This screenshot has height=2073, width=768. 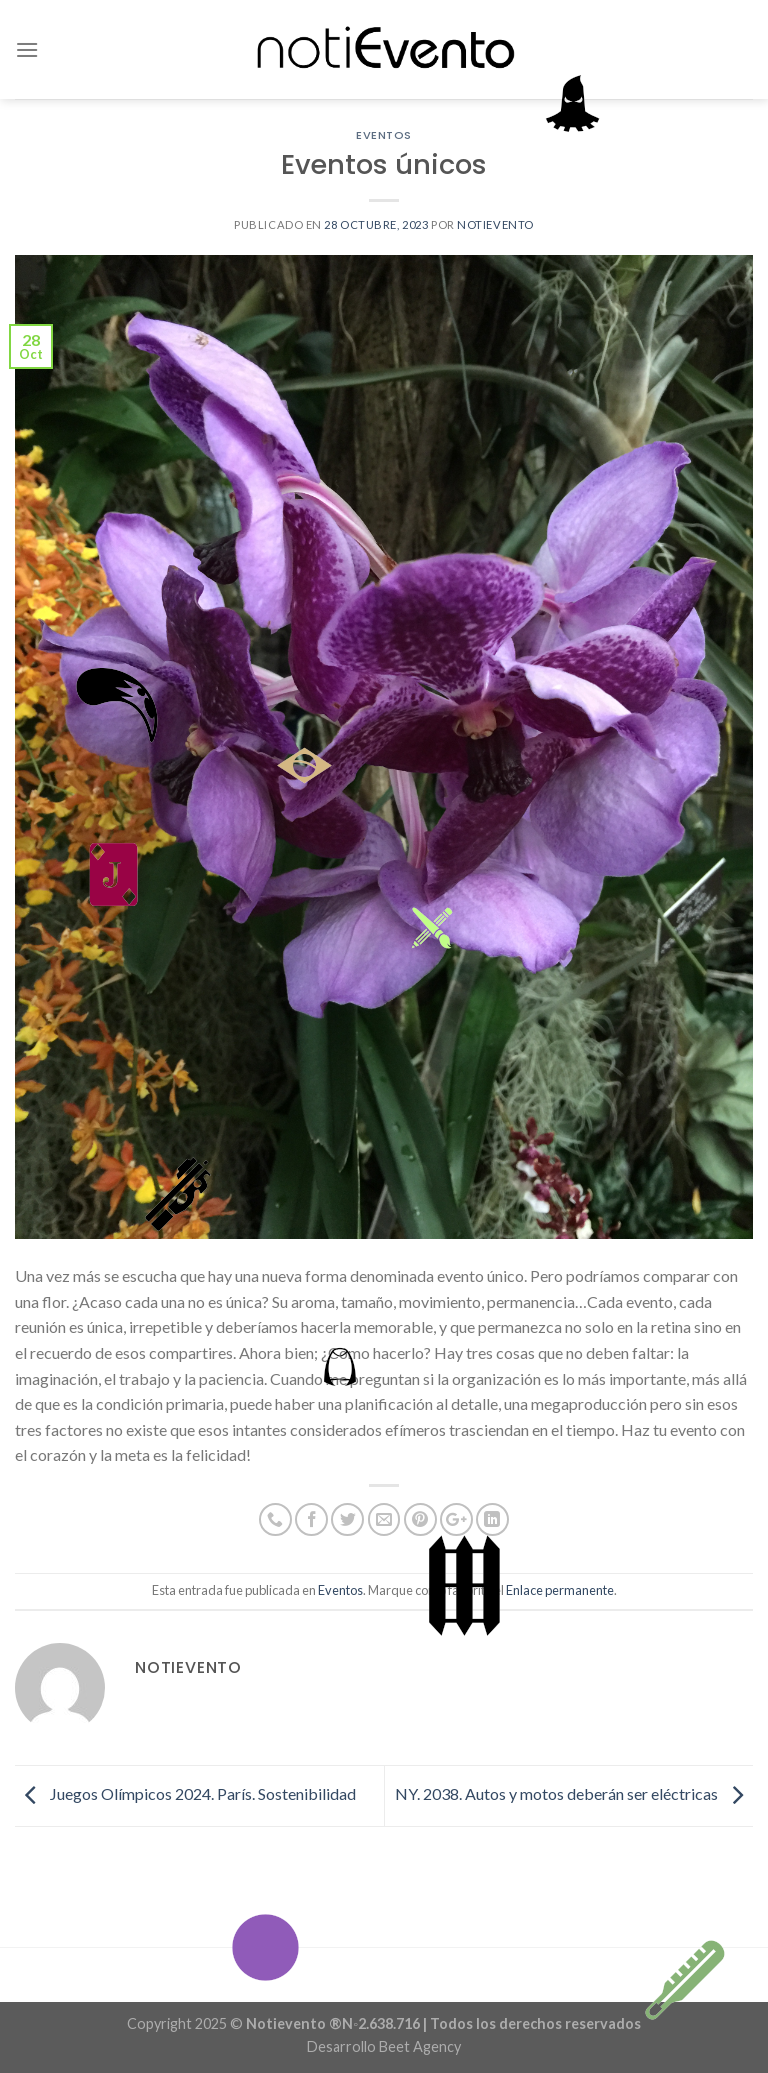 I want to click on build or place a fence in your game, so click(x=464, y=1586).